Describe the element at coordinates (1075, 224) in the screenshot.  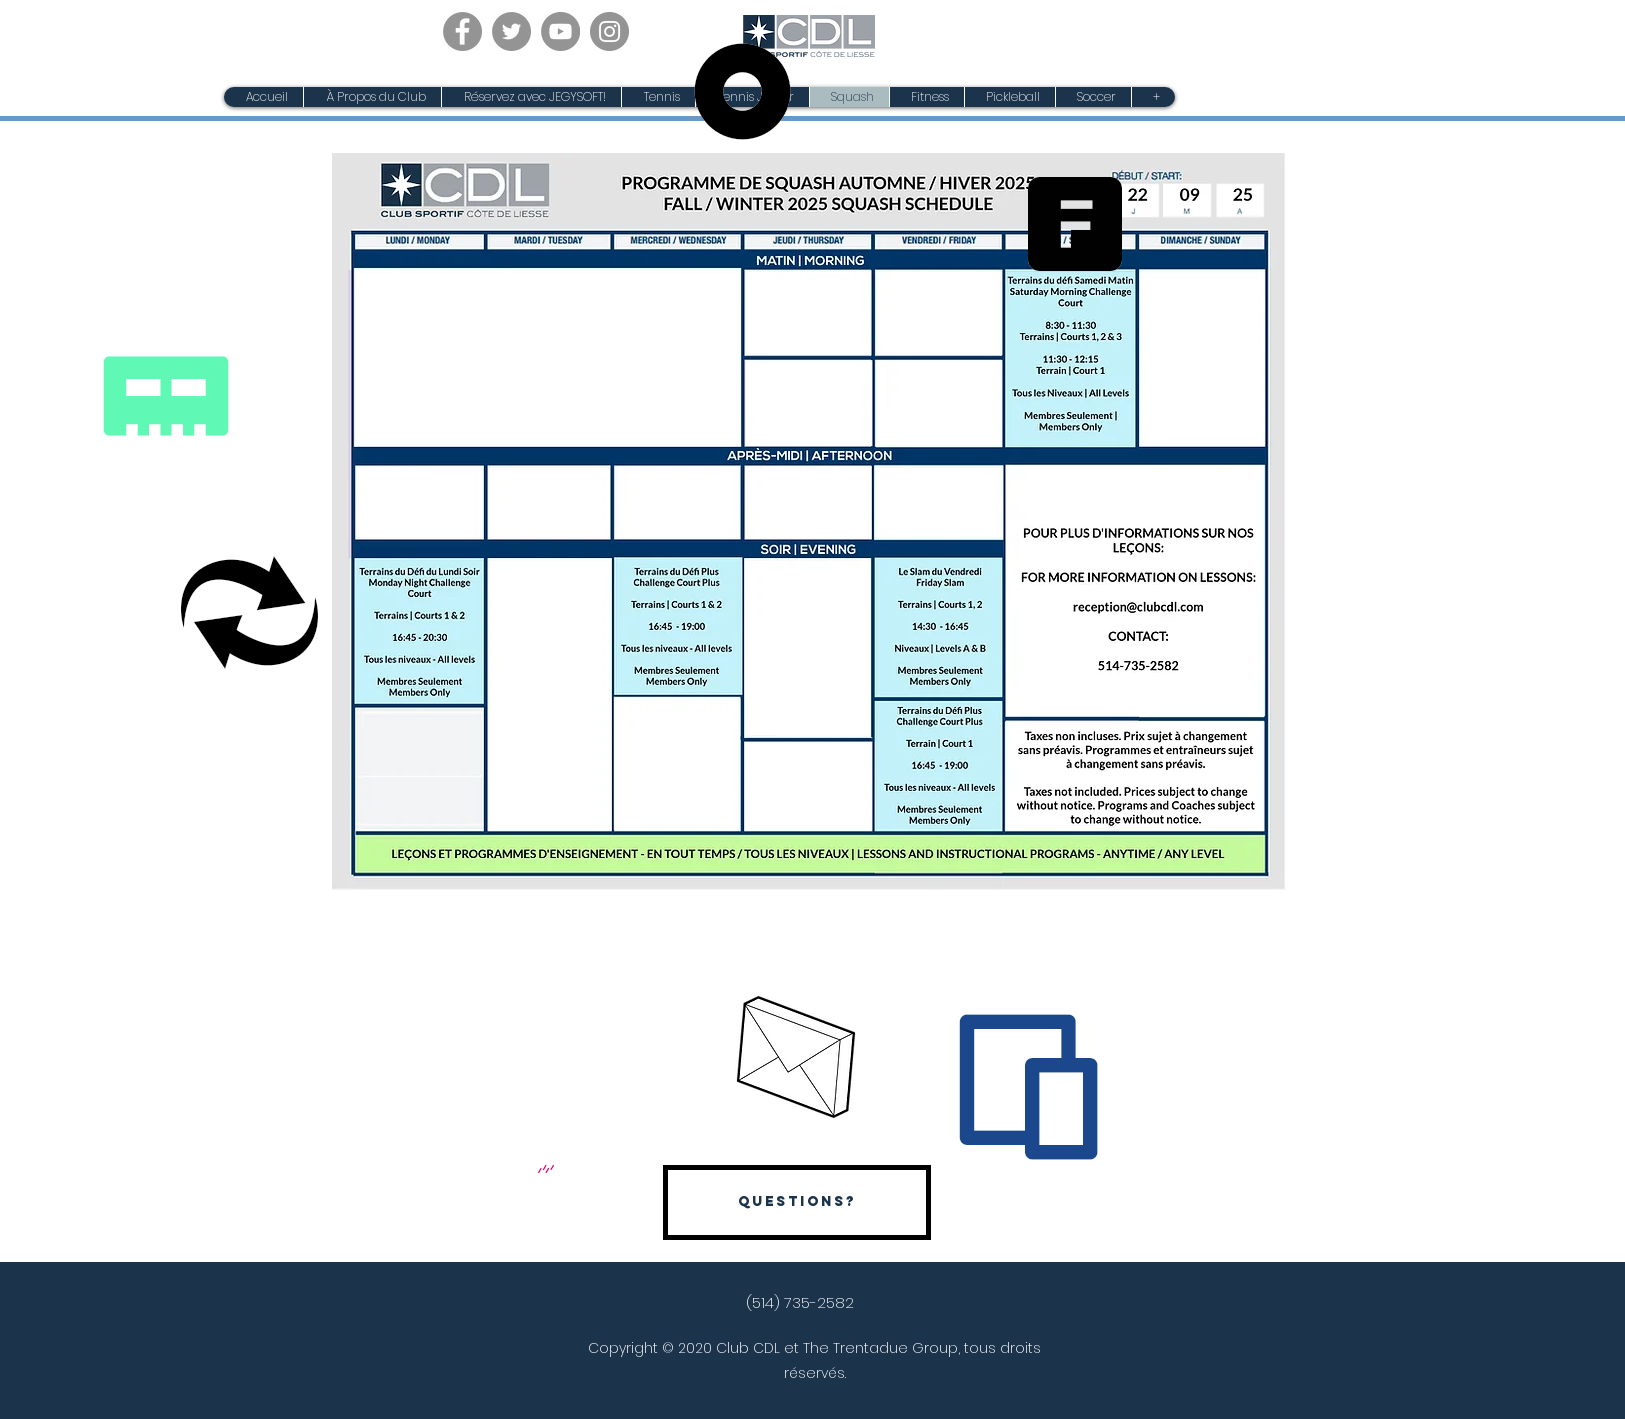
I see `frappe framework logo` at that location.